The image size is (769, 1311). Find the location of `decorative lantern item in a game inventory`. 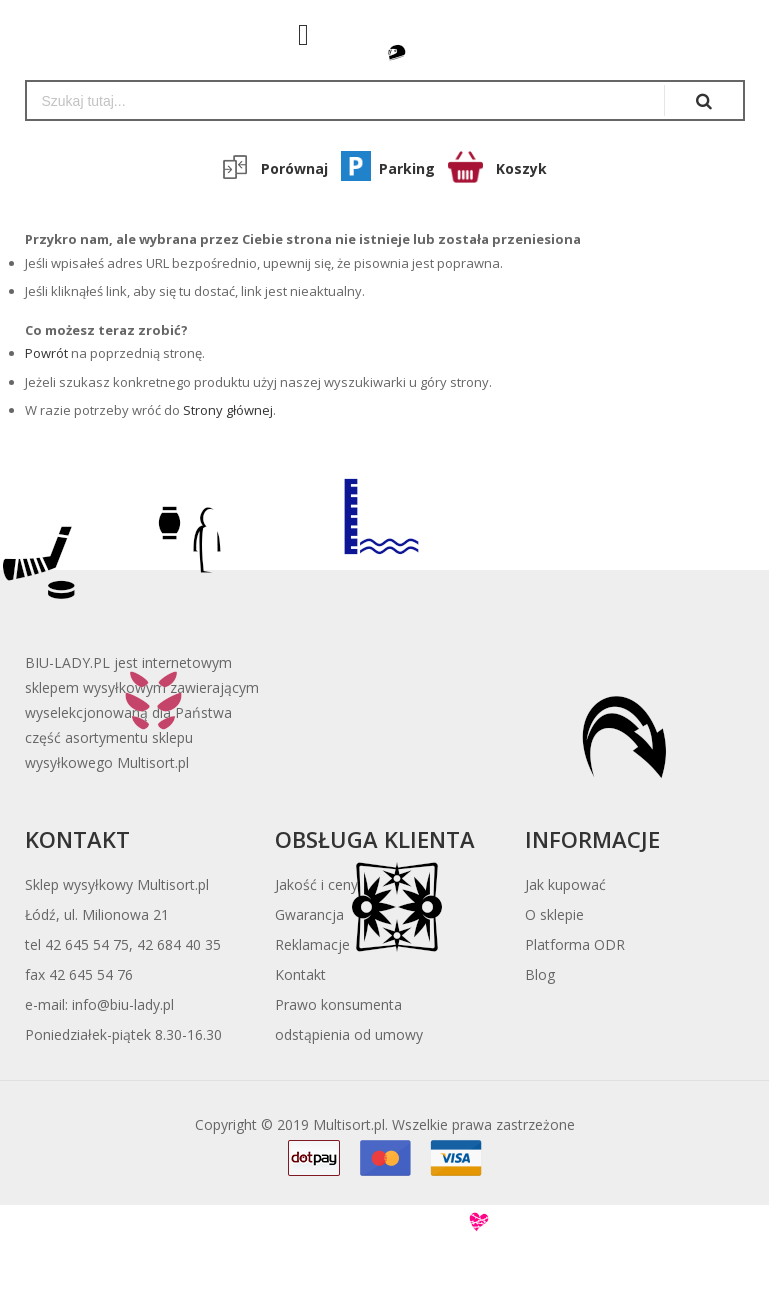

decorative lantern item in a game inventory is located at coordinates (191, 539).